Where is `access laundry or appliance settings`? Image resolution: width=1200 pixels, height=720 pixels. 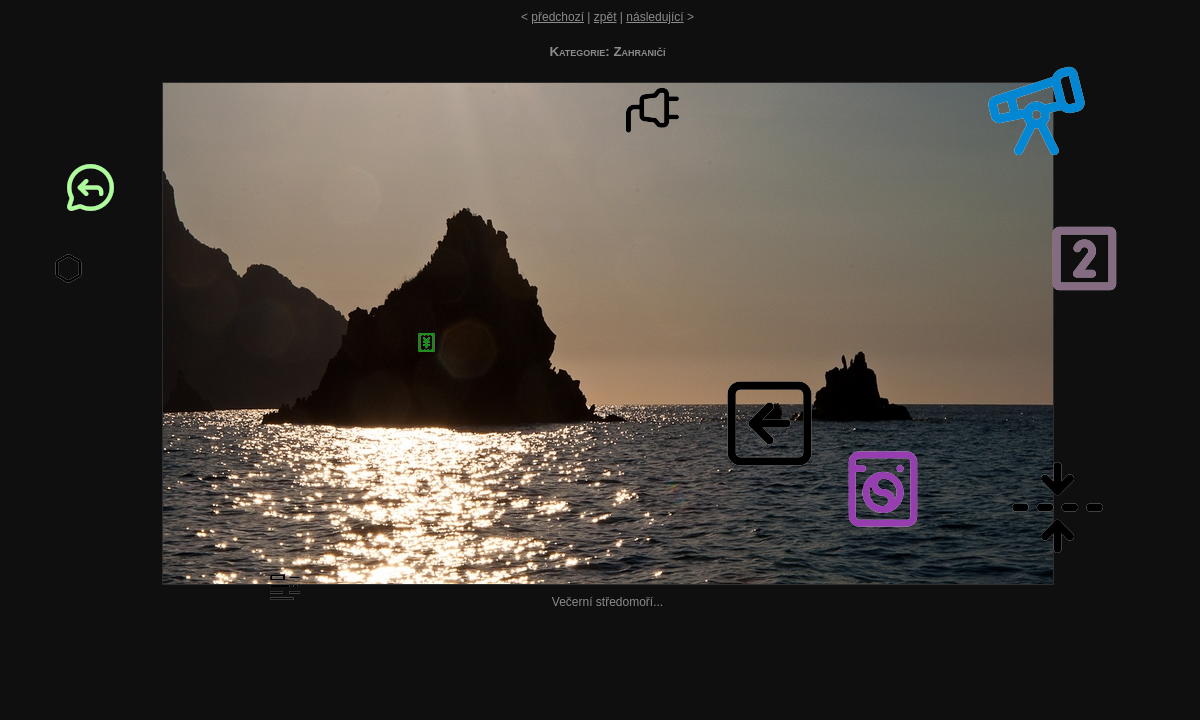 access laundry or appliance settings is located at coordinates (883, 489).